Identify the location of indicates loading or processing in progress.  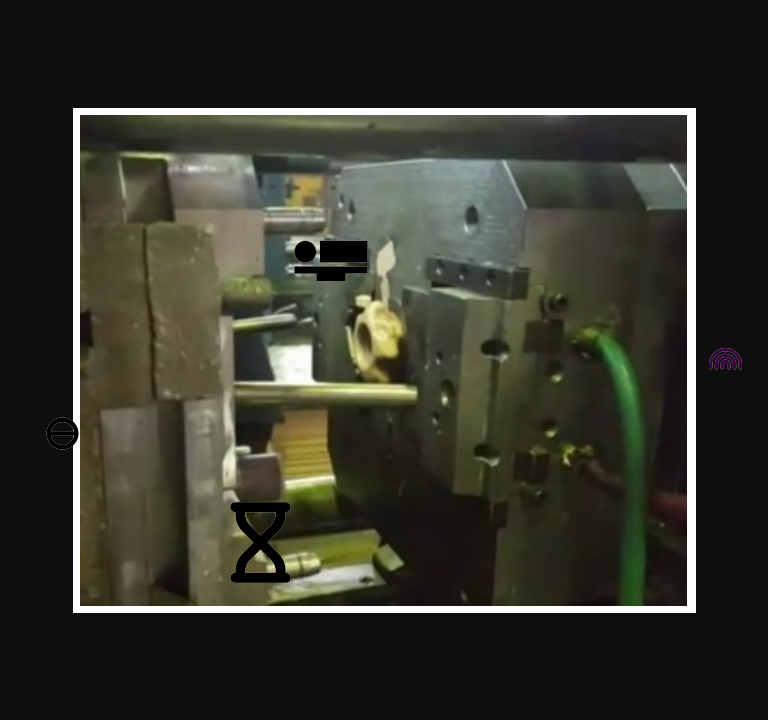
(260, 542).